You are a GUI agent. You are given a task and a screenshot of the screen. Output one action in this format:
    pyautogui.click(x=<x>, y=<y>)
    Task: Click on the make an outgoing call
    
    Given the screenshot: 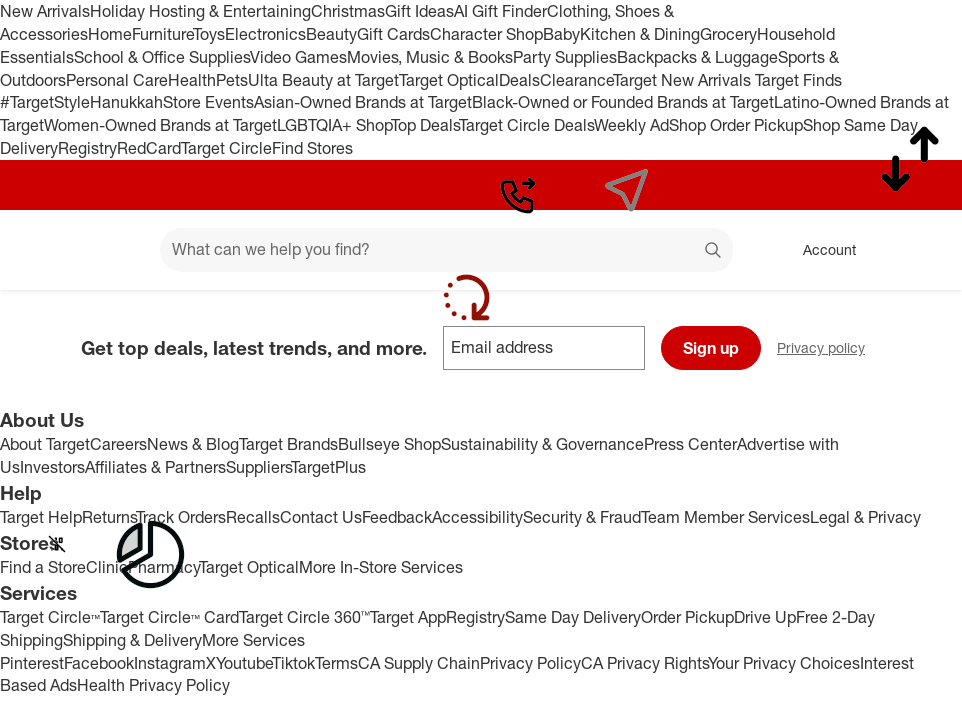 What is the action you would take?
    pyautogui.click(x=518, y=196)
    